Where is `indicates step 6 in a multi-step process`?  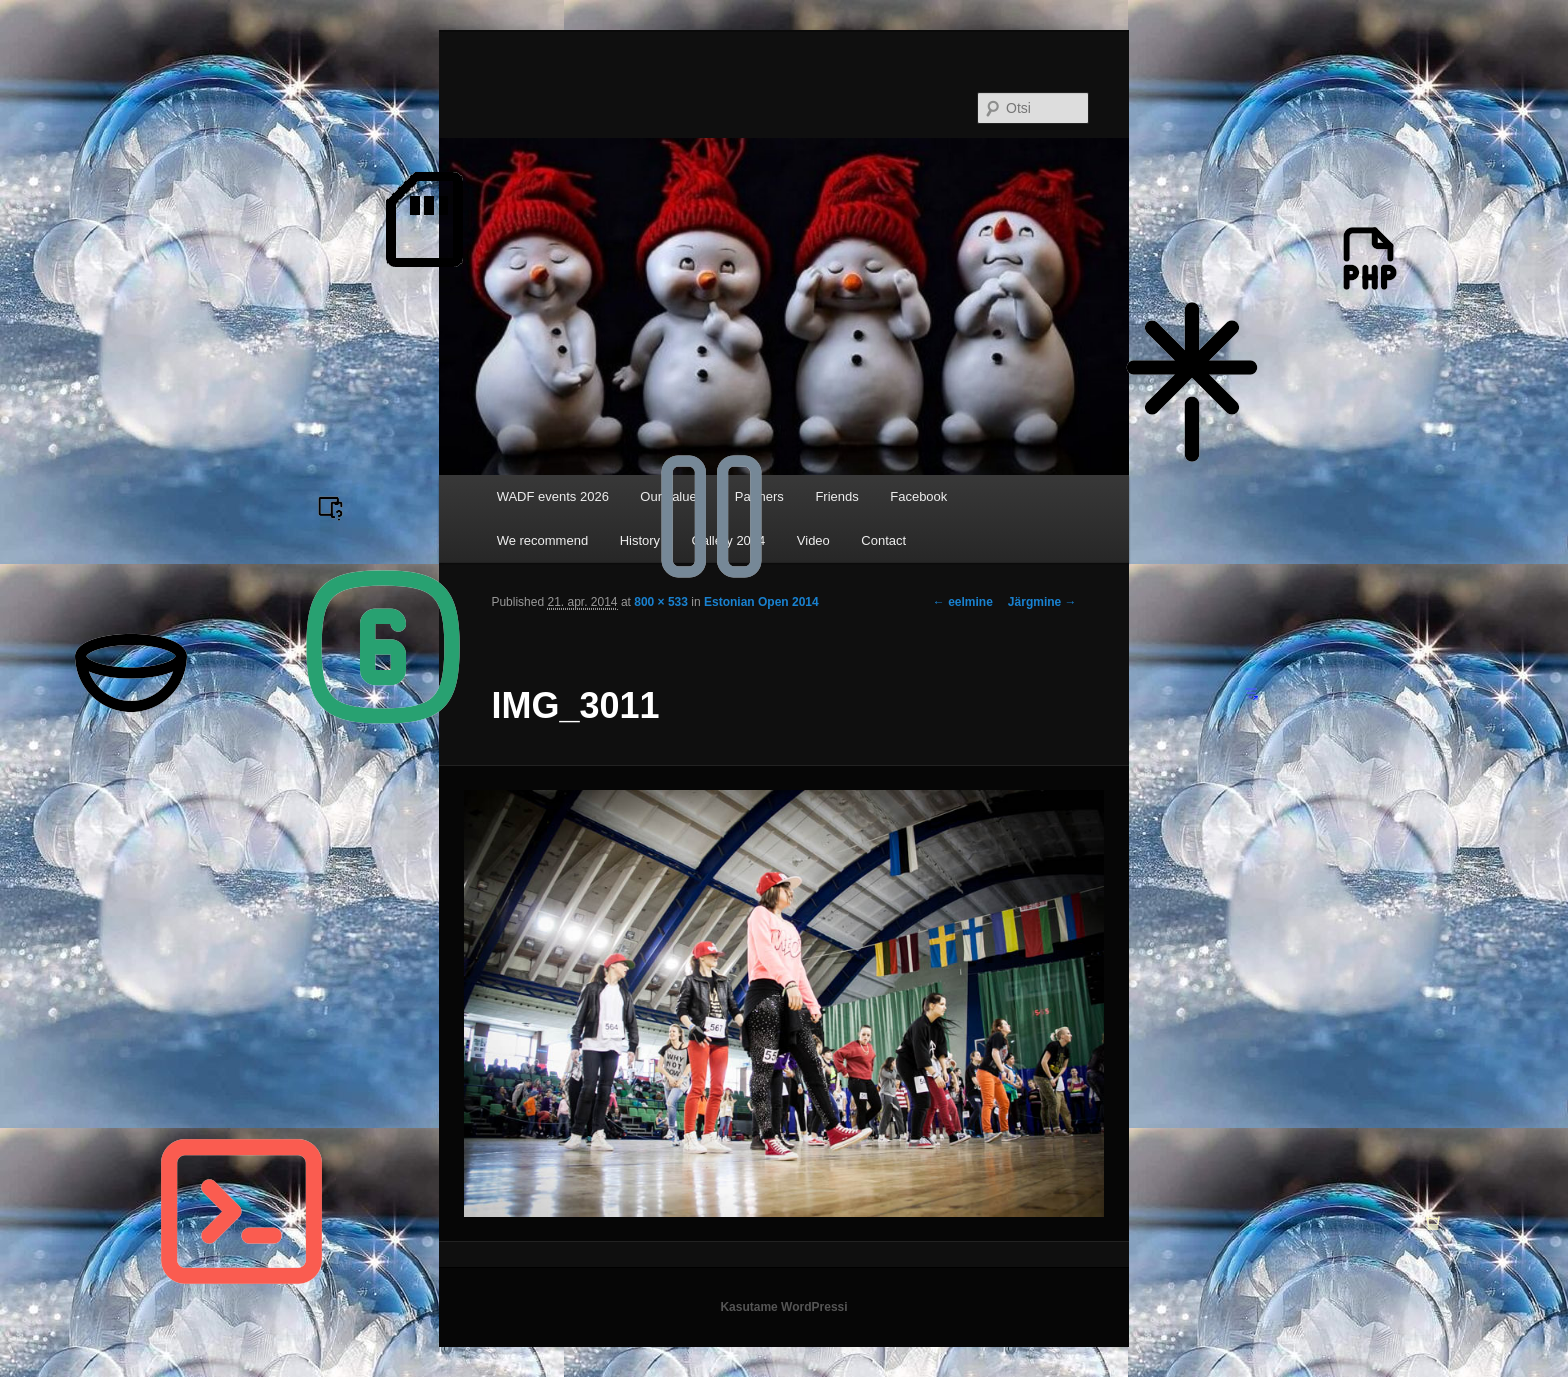 indicates step 6 in a multi-step process is located at coordinates (383, 647).